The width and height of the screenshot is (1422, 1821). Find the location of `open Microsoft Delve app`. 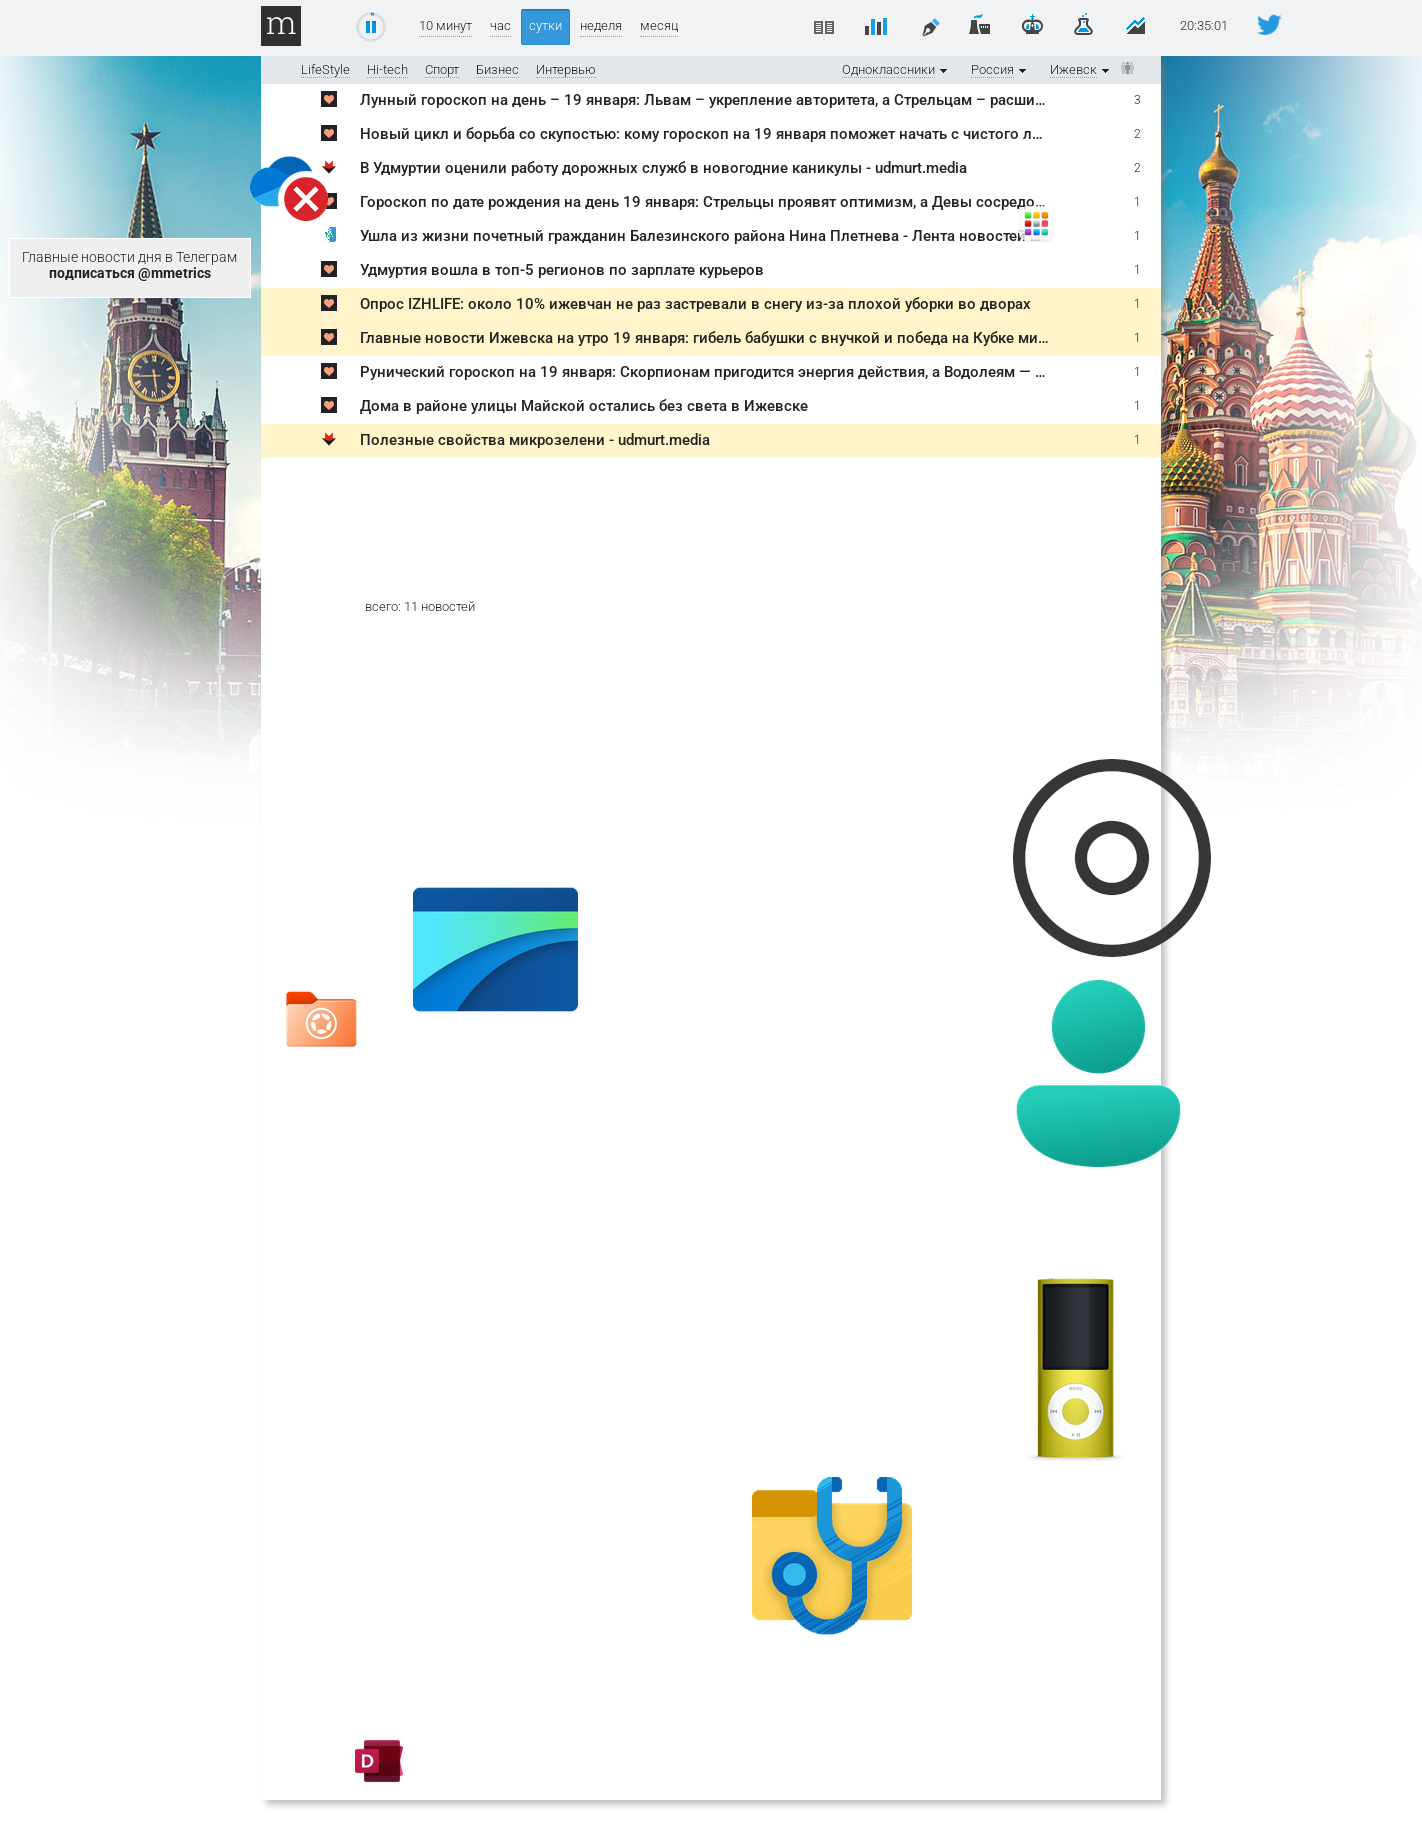

open Microsoft Delve app is located at coordinates (379, 1761).